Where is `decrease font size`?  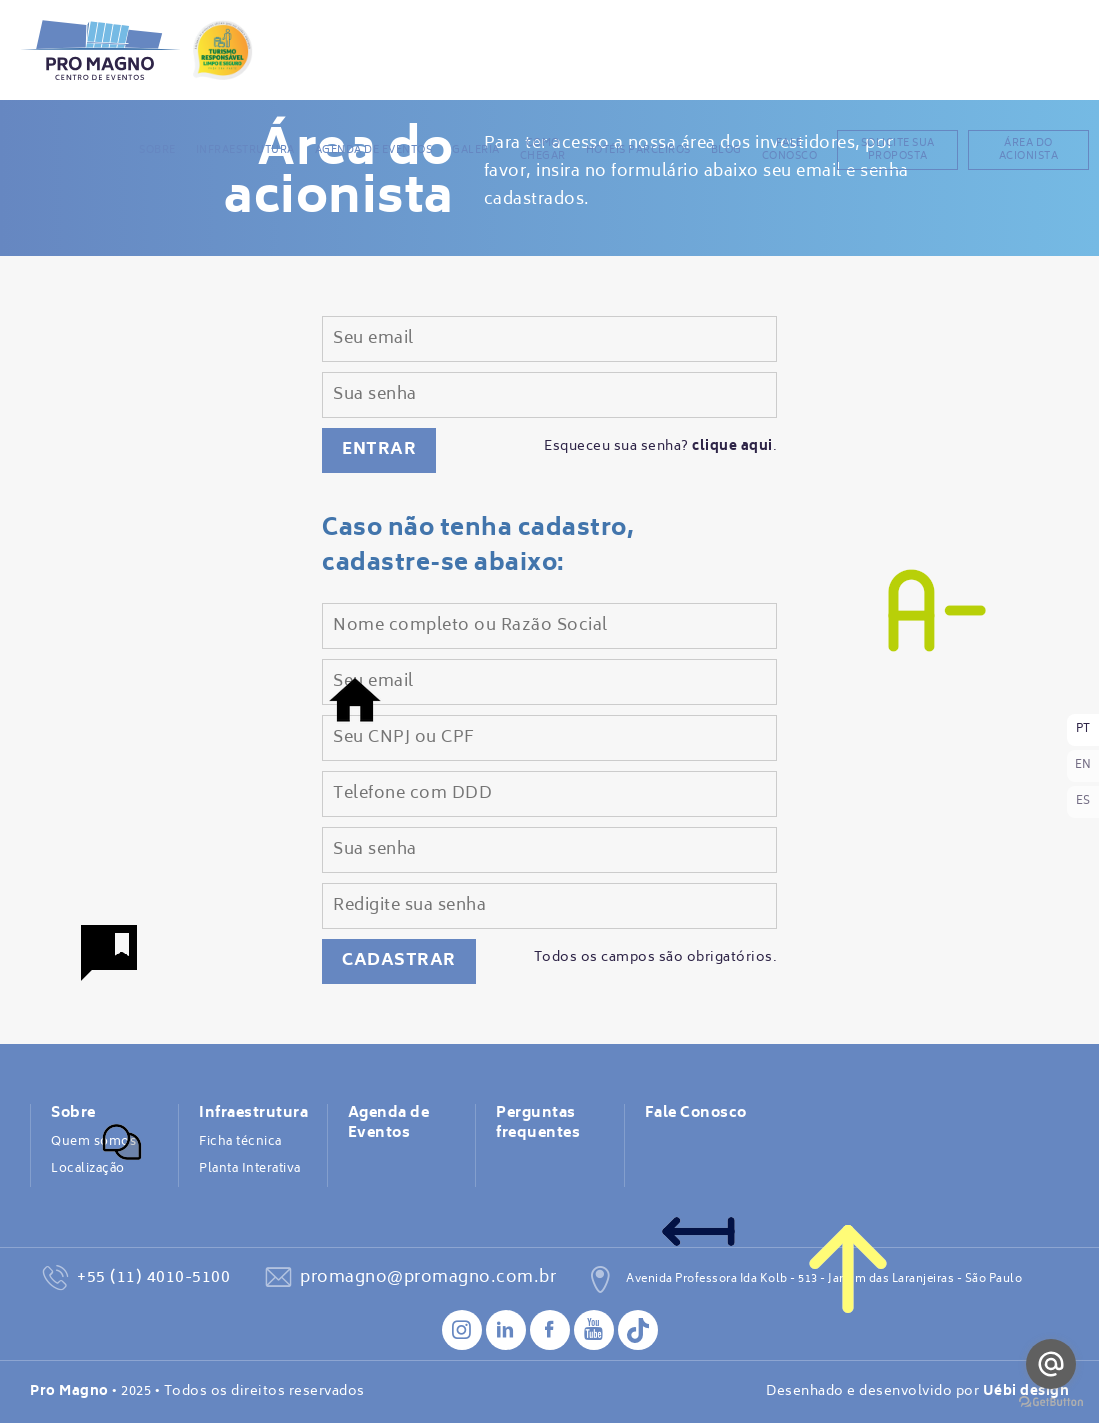
decrease font size is located at coordinates (934, 610).